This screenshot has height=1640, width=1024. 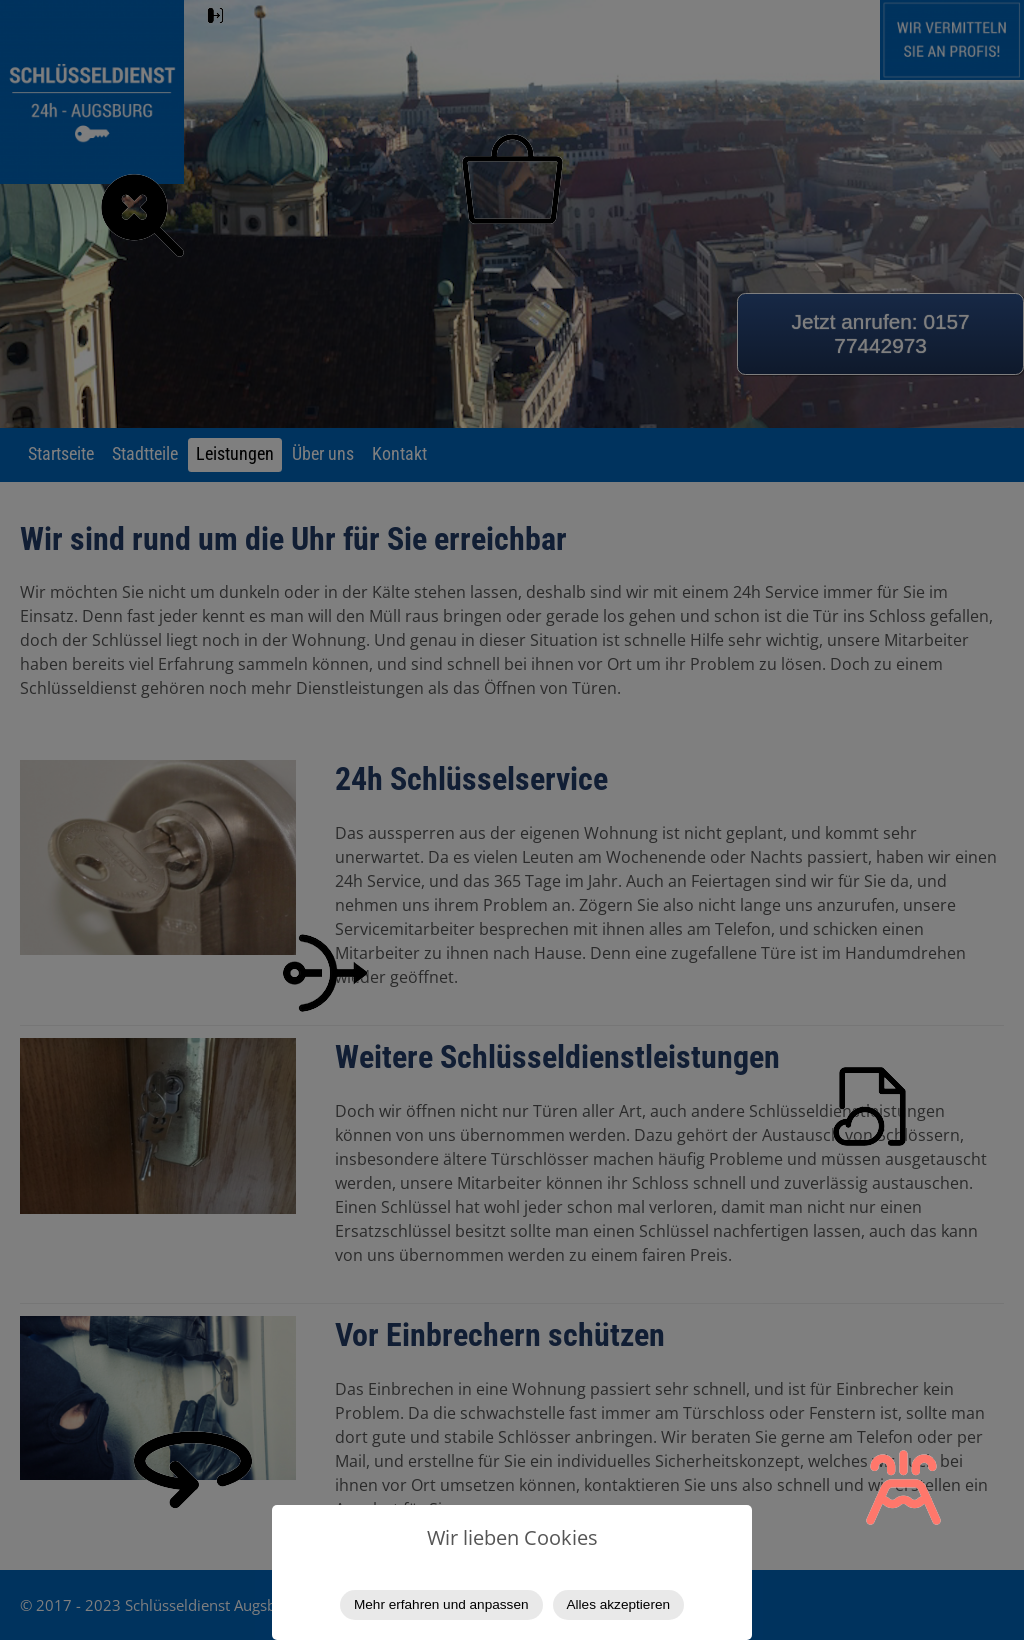 What do you see at coordinates (326, 973) in the screenshot?
I see `network address translation settings` at bounding box center [326, 973].